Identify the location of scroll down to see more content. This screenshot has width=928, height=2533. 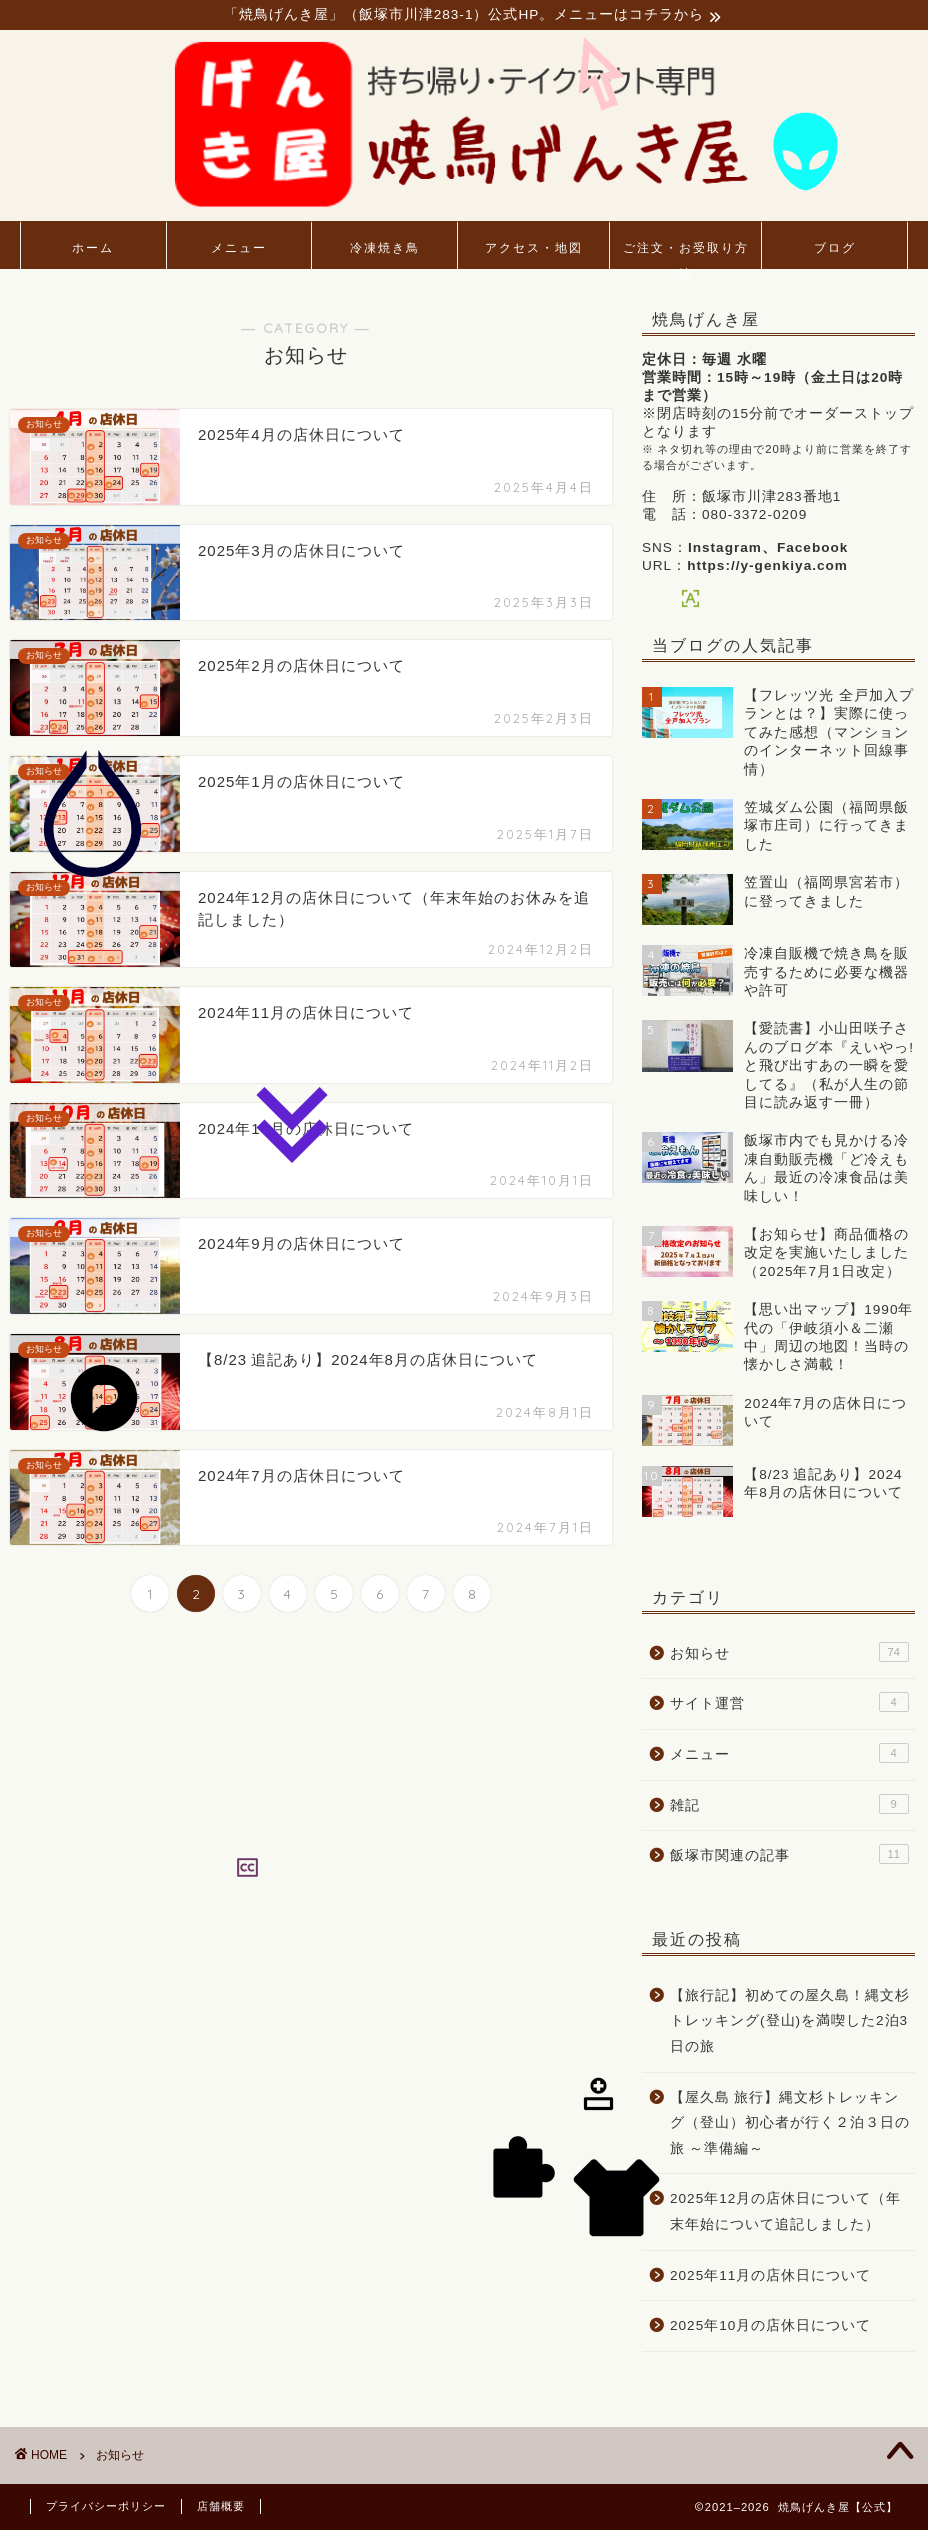
(292, 1122).